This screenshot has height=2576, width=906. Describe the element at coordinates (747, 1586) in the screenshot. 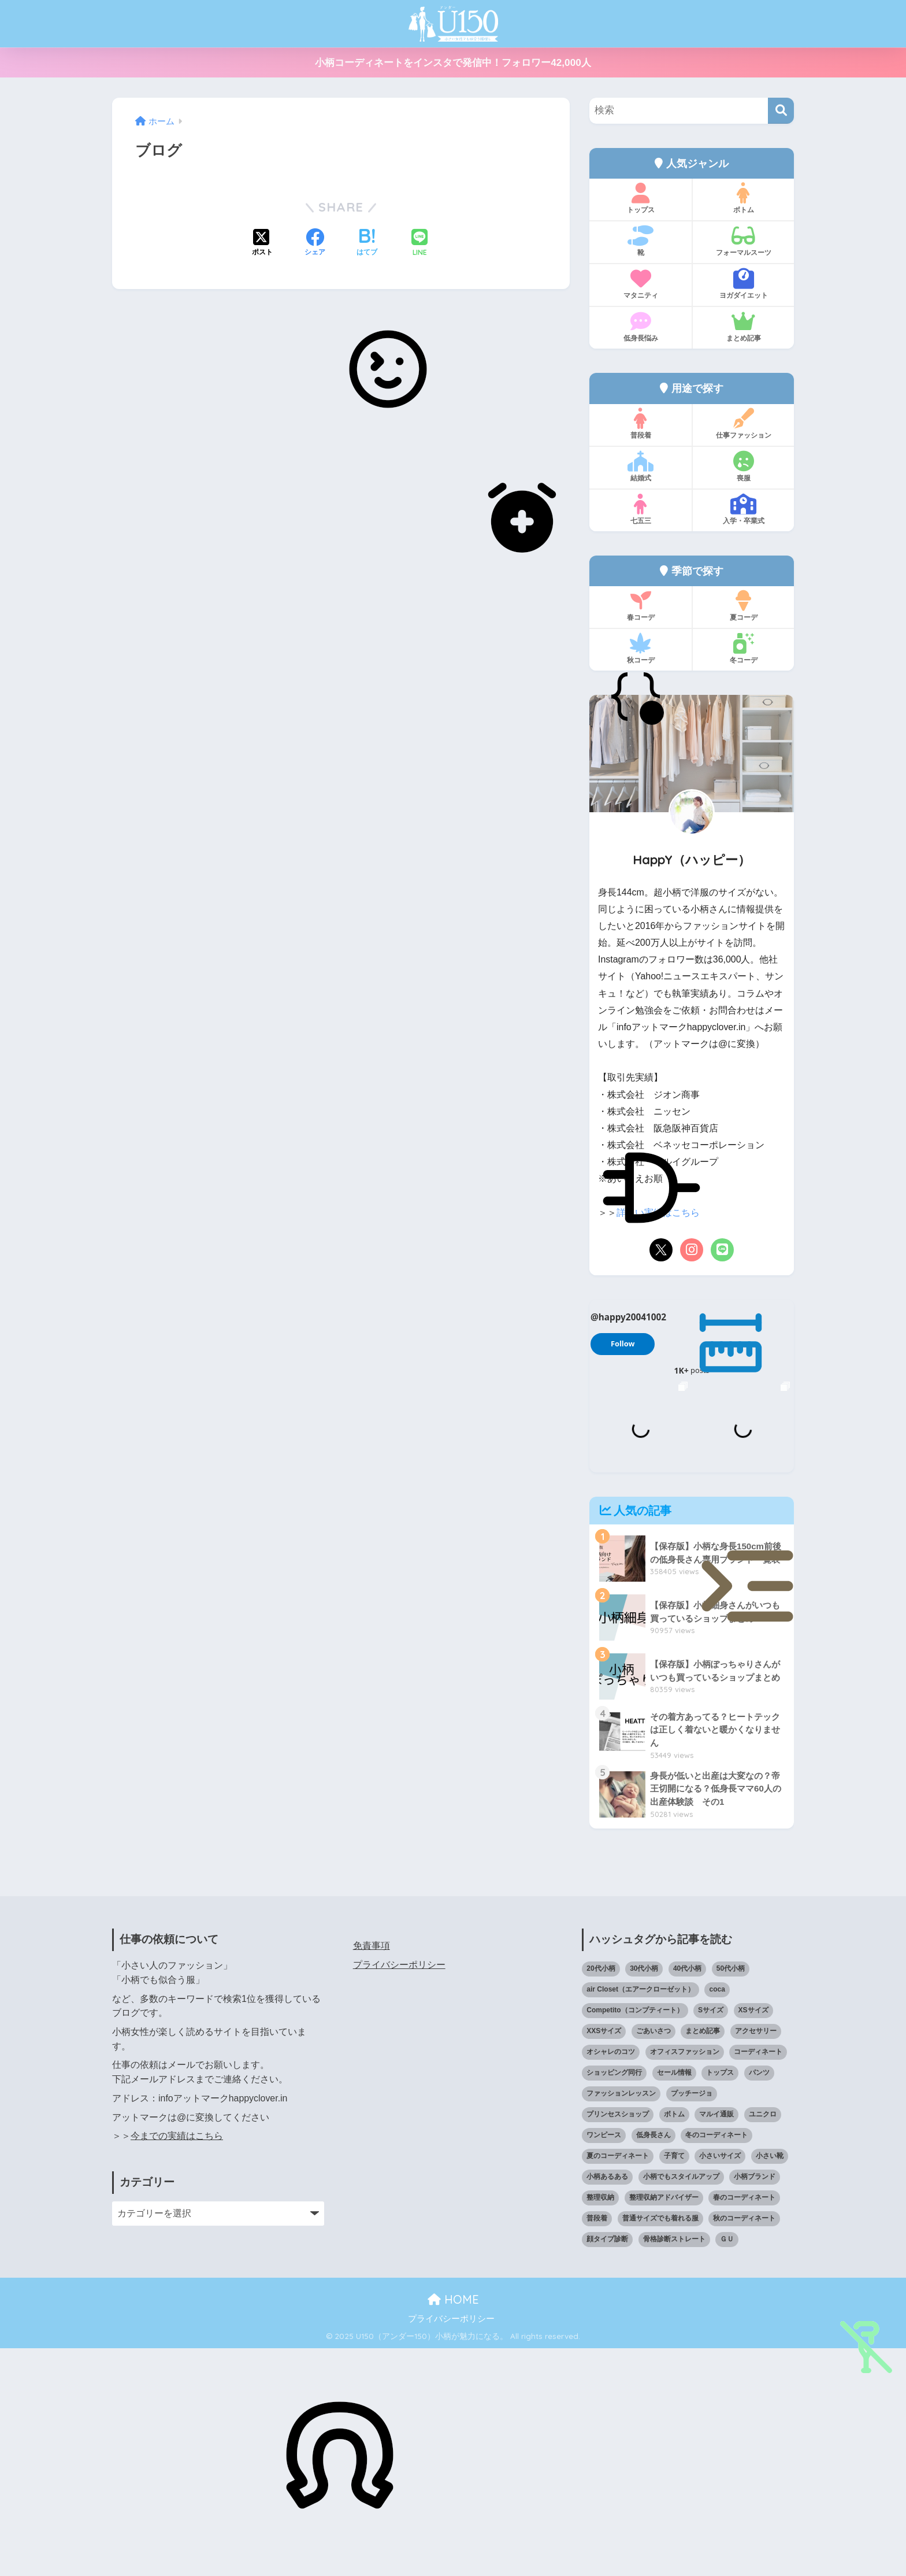

I see `increase text indentation` at that location.